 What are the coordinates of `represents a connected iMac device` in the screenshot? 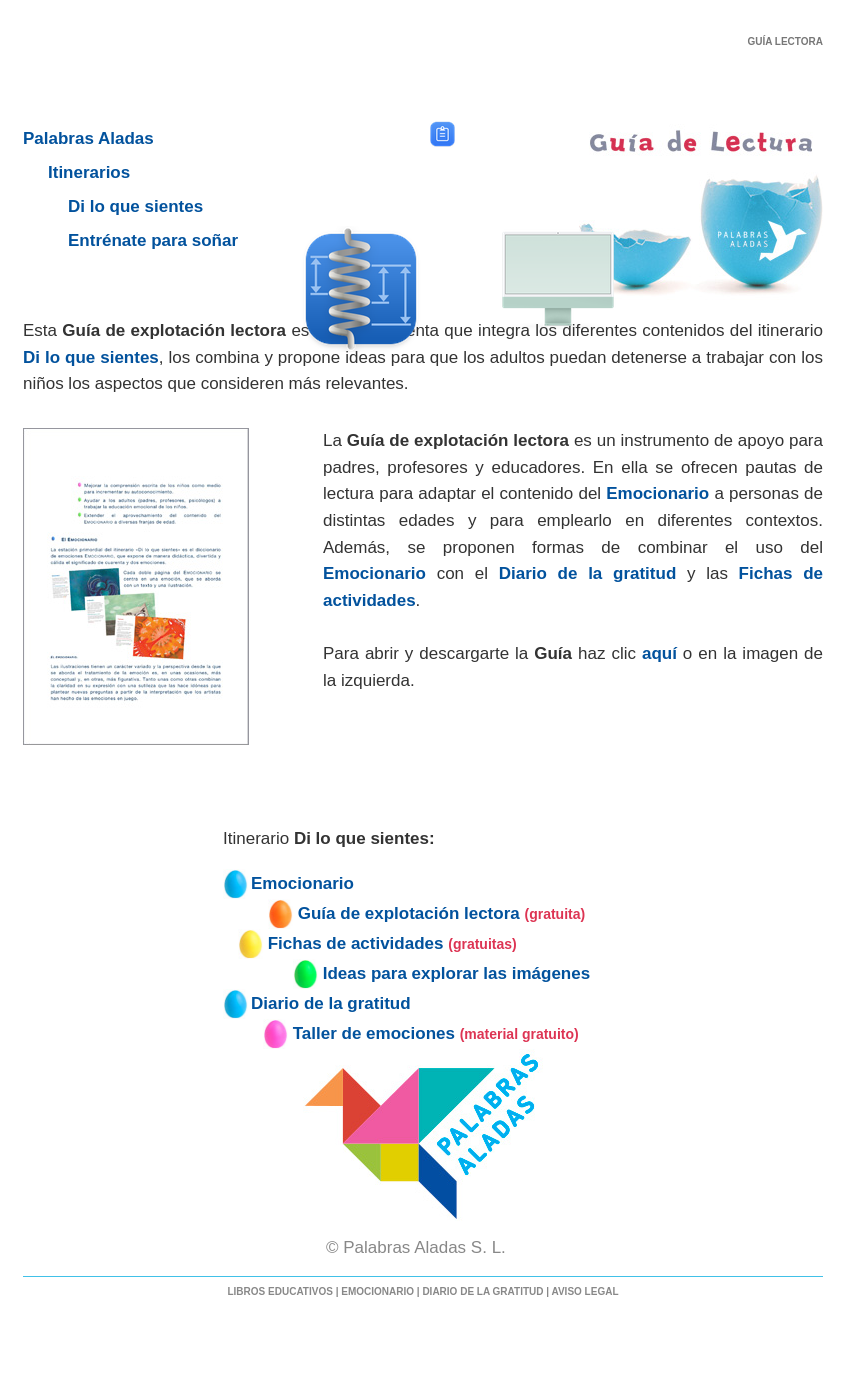 It's located at (558, 277).